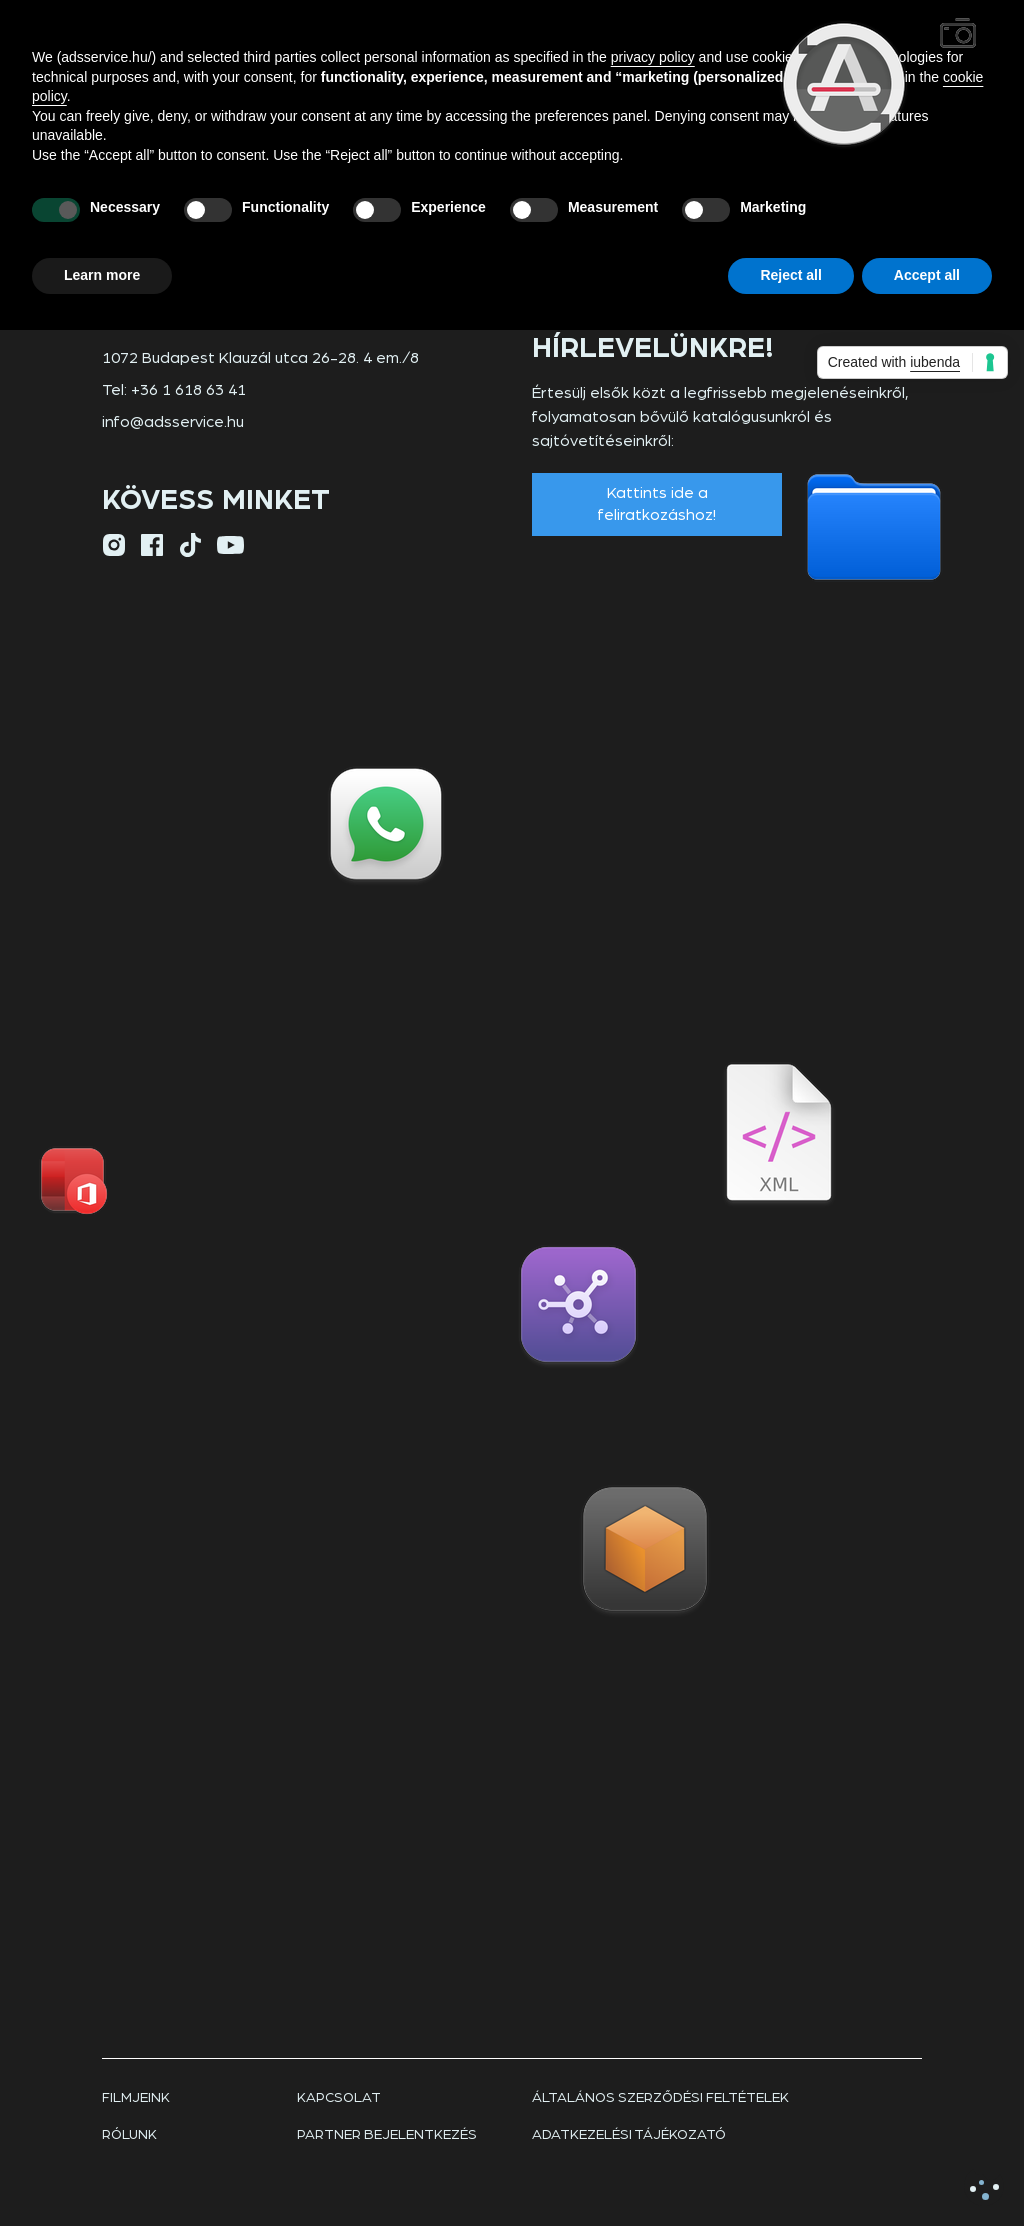 The height and width of the screenshot is (2226, 1024). What do you see at coordinates (72, 1179) in the screenshot?
I see `open microsoft office suite` at bounding box center [72, 1179].